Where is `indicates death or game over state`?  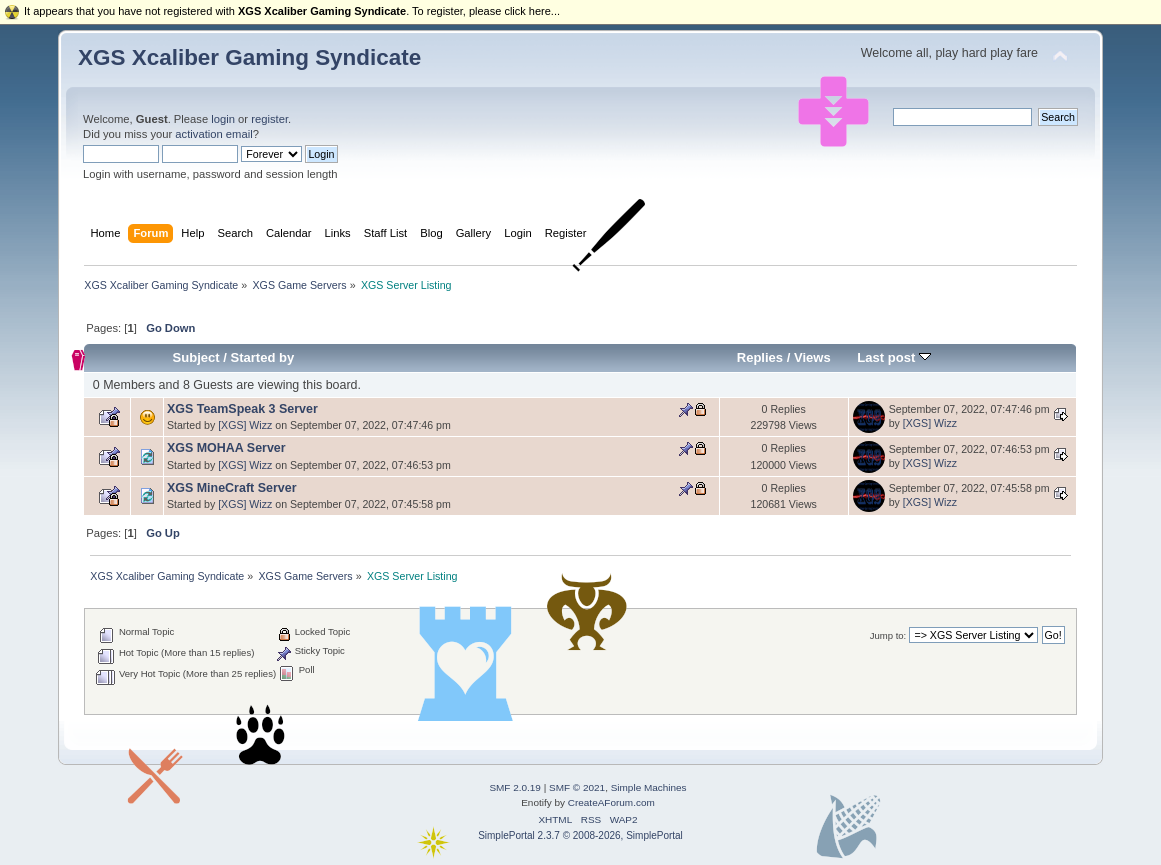 indicates death or game over state is located at coordinates (78, 360).